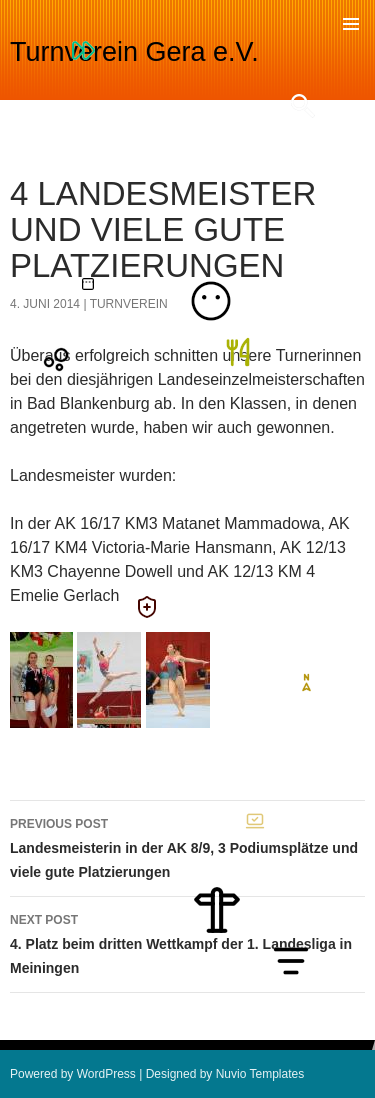 This screenshot has width=375, height=1098. What do you see at coordinates (306, 682) in the screenshot?
I see `orient map to face north` at bounding box center [306, 682].